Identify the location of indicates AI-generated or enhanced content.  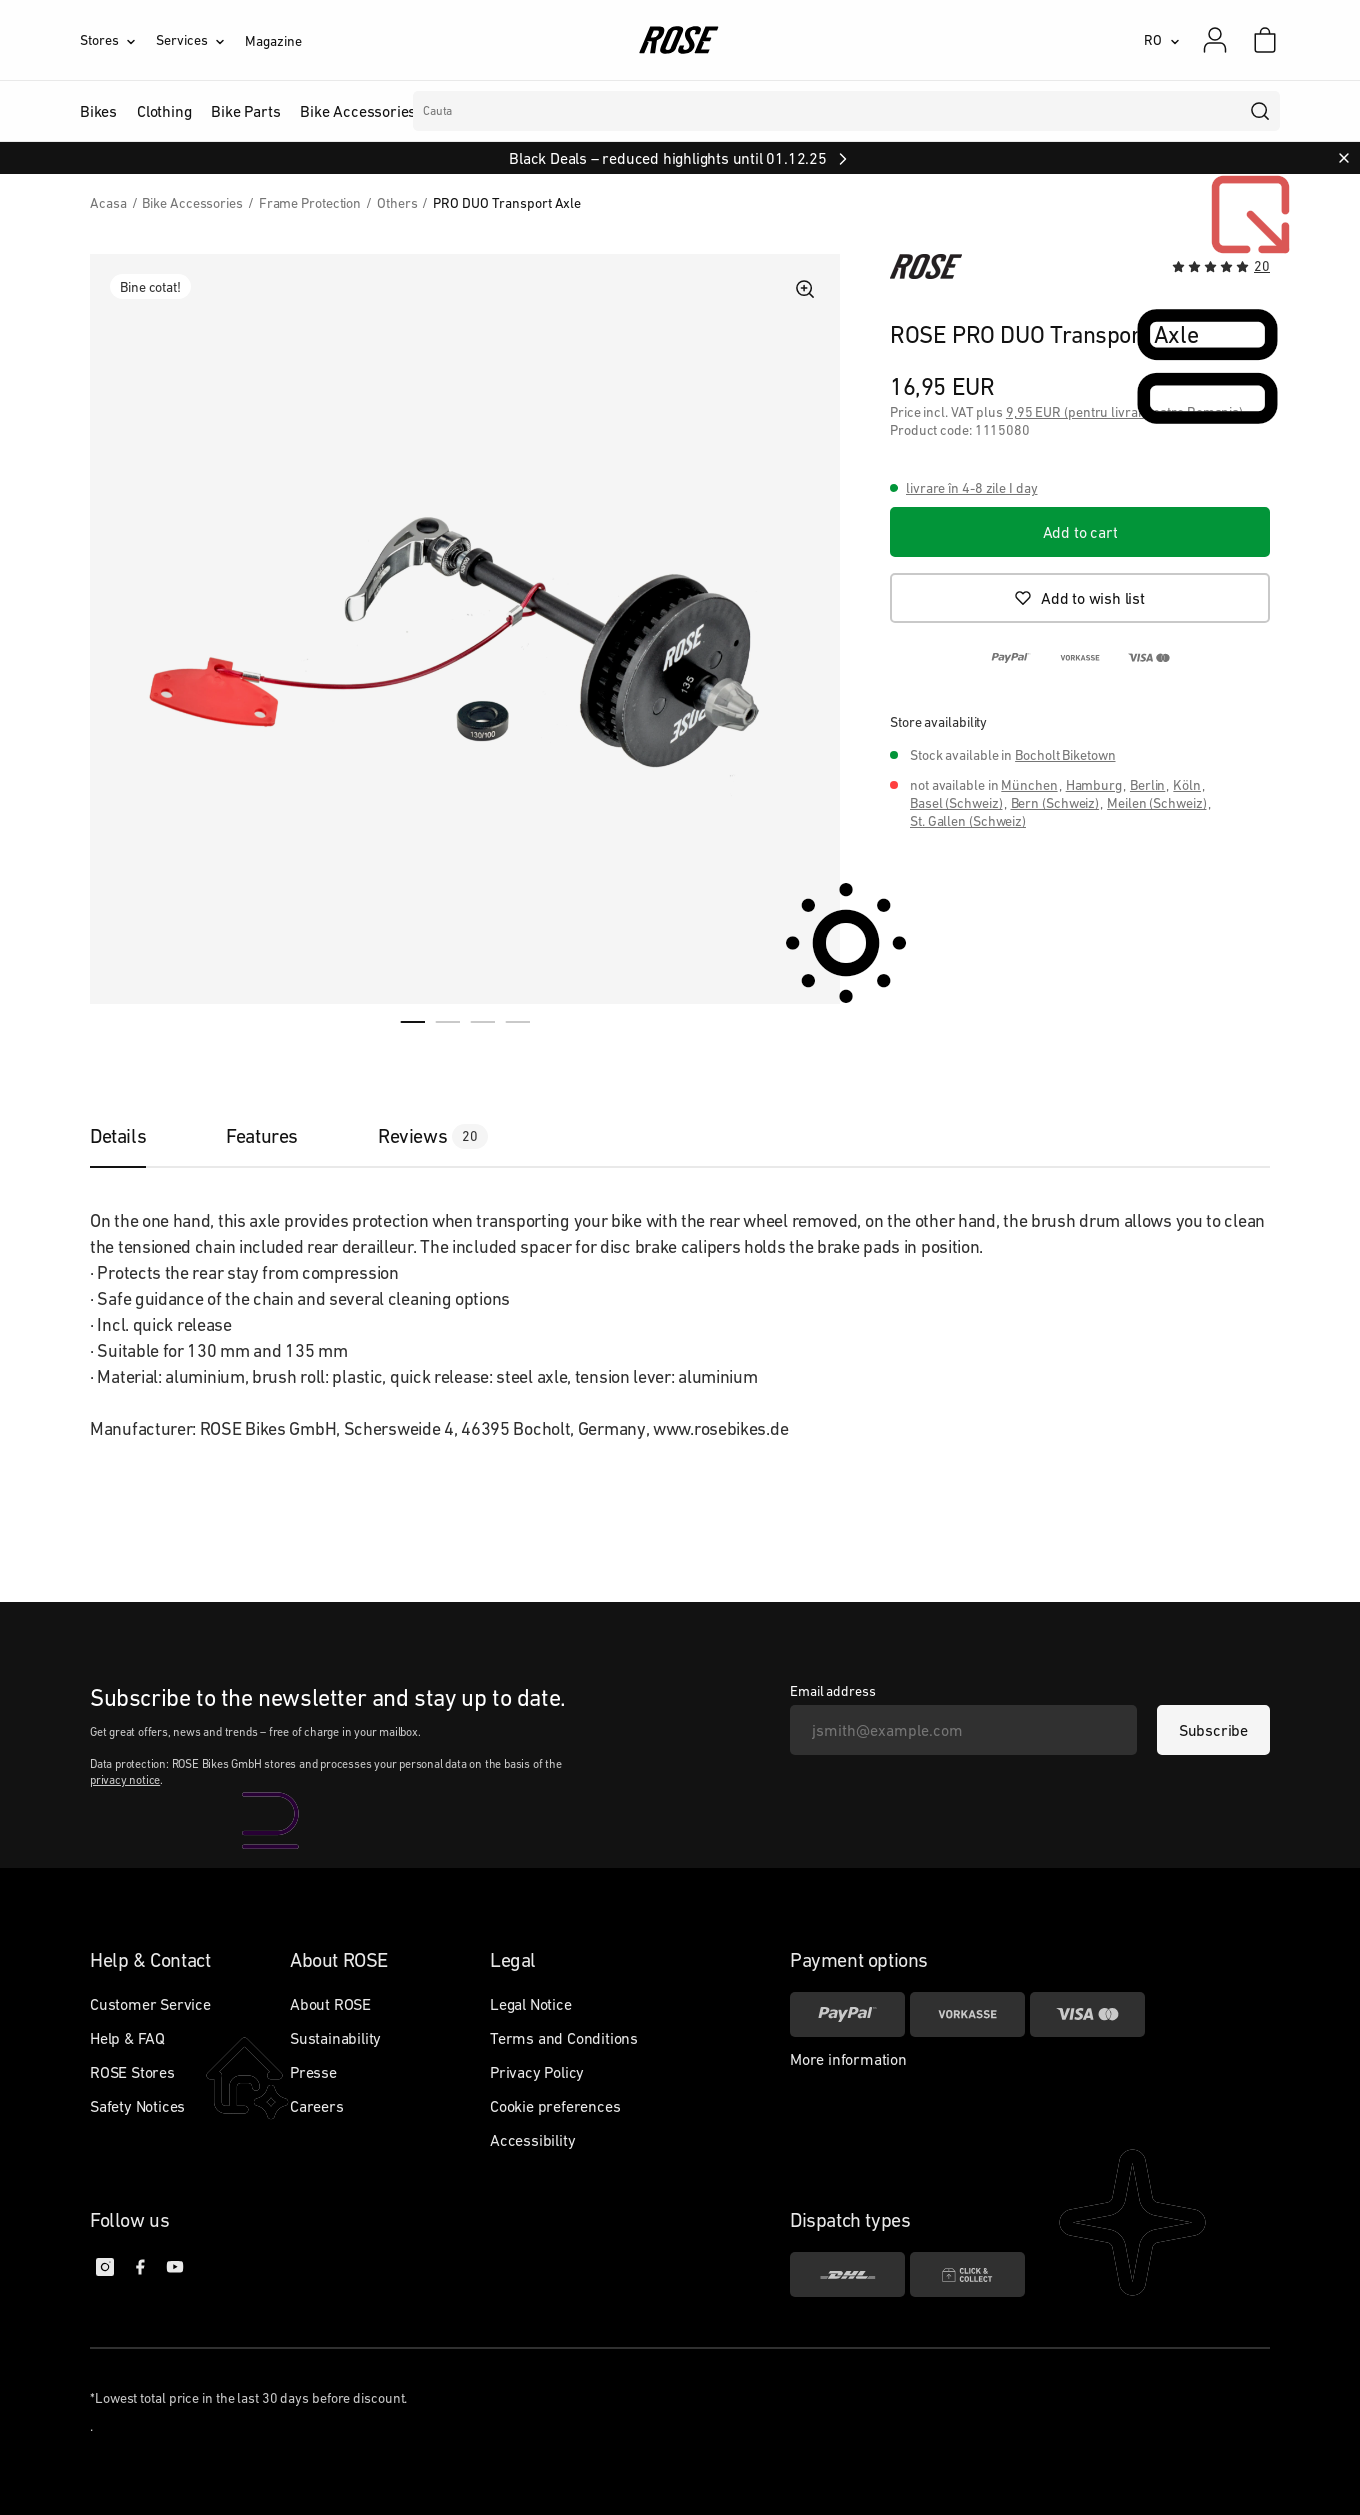
(1132, 2222).